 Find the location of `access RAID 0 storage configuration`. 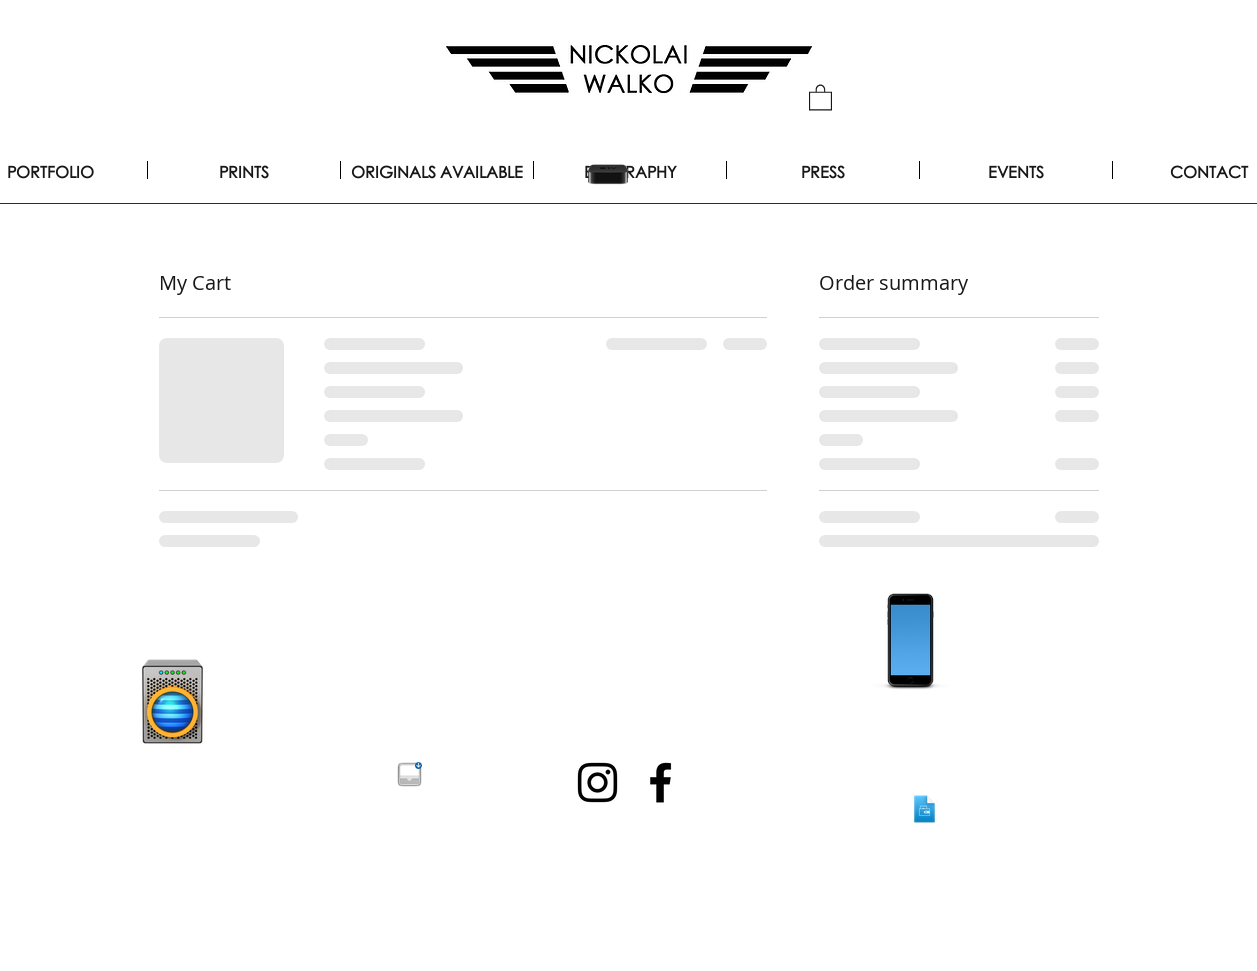

access RAID 0 storage configuration is located at coordinates (172, 701).